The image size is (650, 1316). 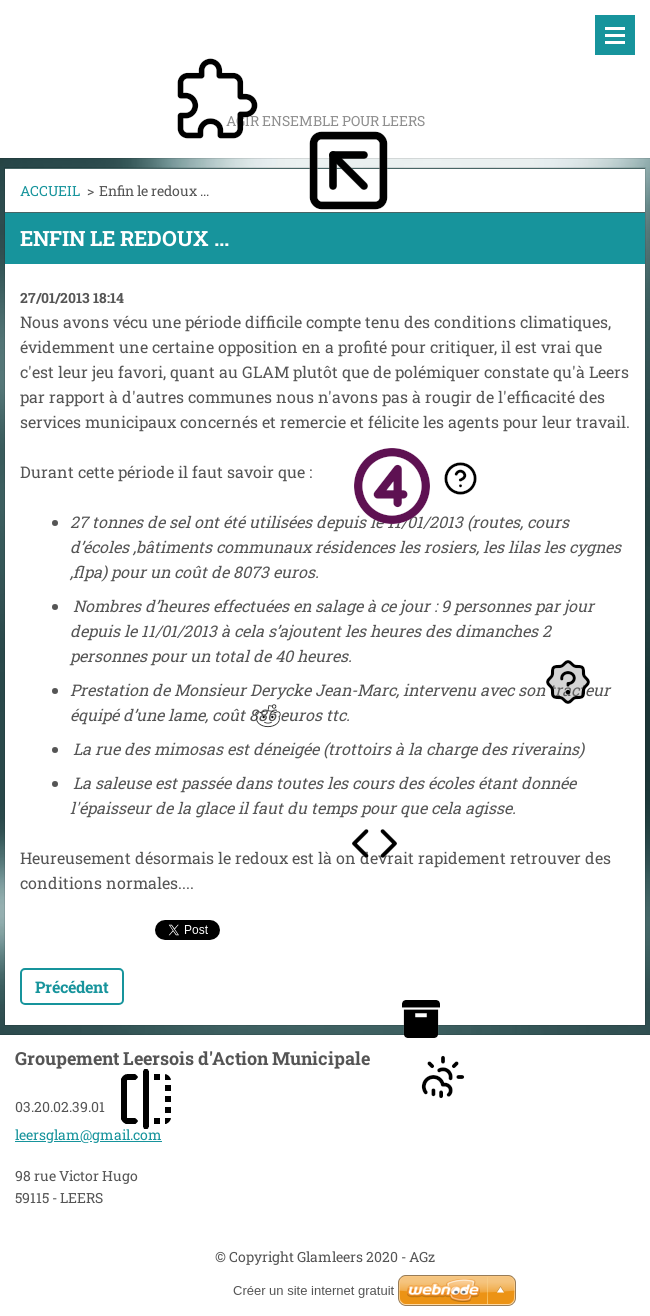 What do you see at coordinates (568, 682) in the screenshot?
I see `access frequently asked questions or help center` at bounding box center [568, 682].